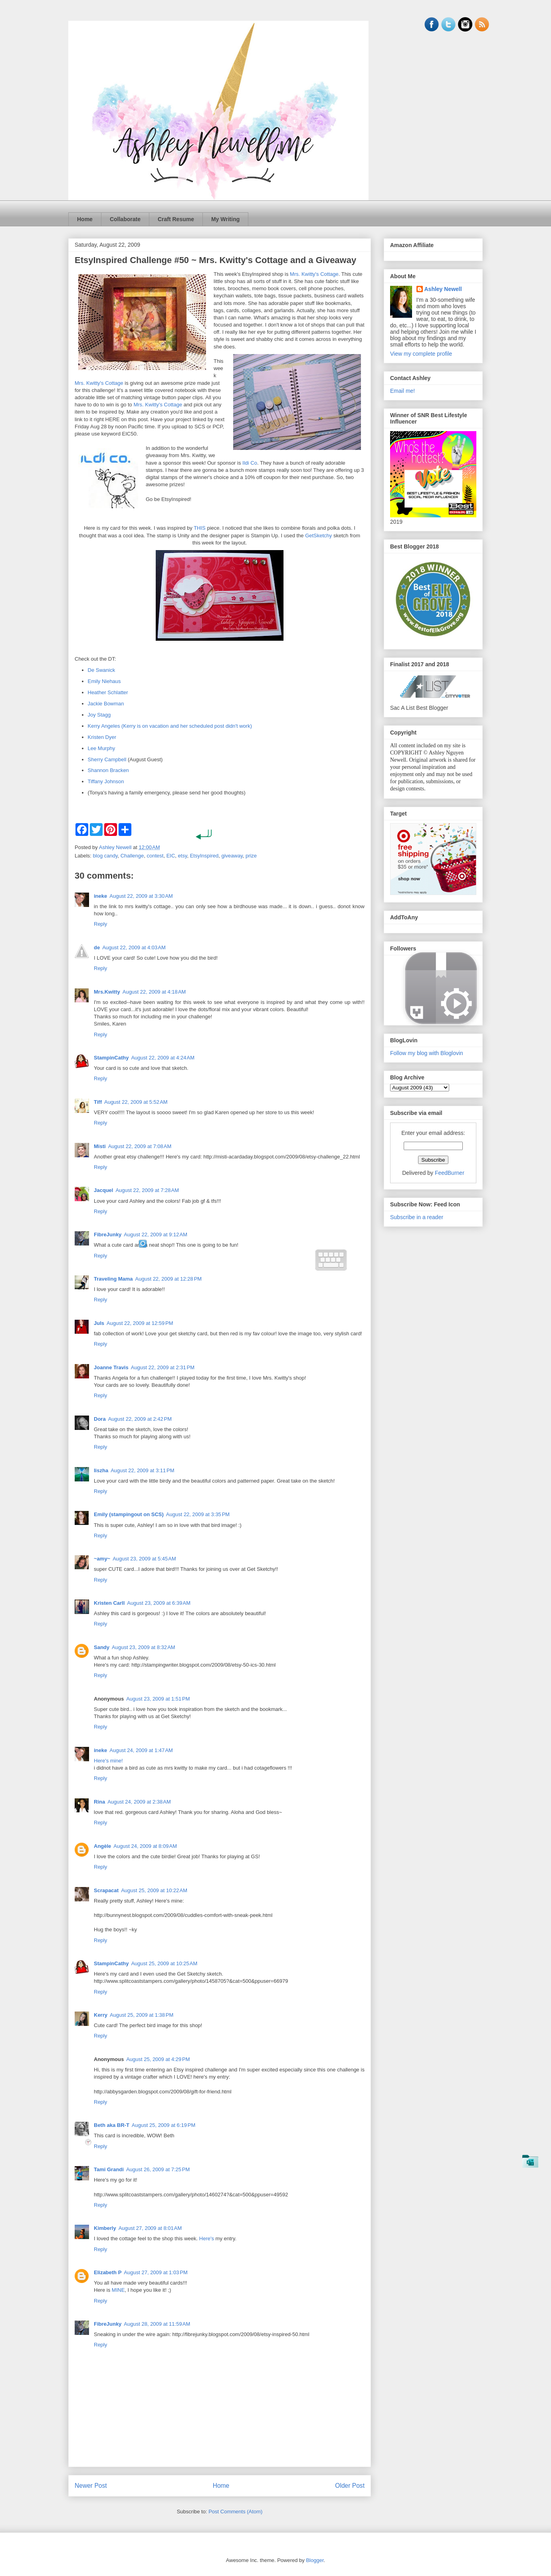 This screenshot has height=2576, width=551. Describe the element at coordinates (441, 989) in the screenshot. I see `access YaST AutoYaST system configuration` at that location.